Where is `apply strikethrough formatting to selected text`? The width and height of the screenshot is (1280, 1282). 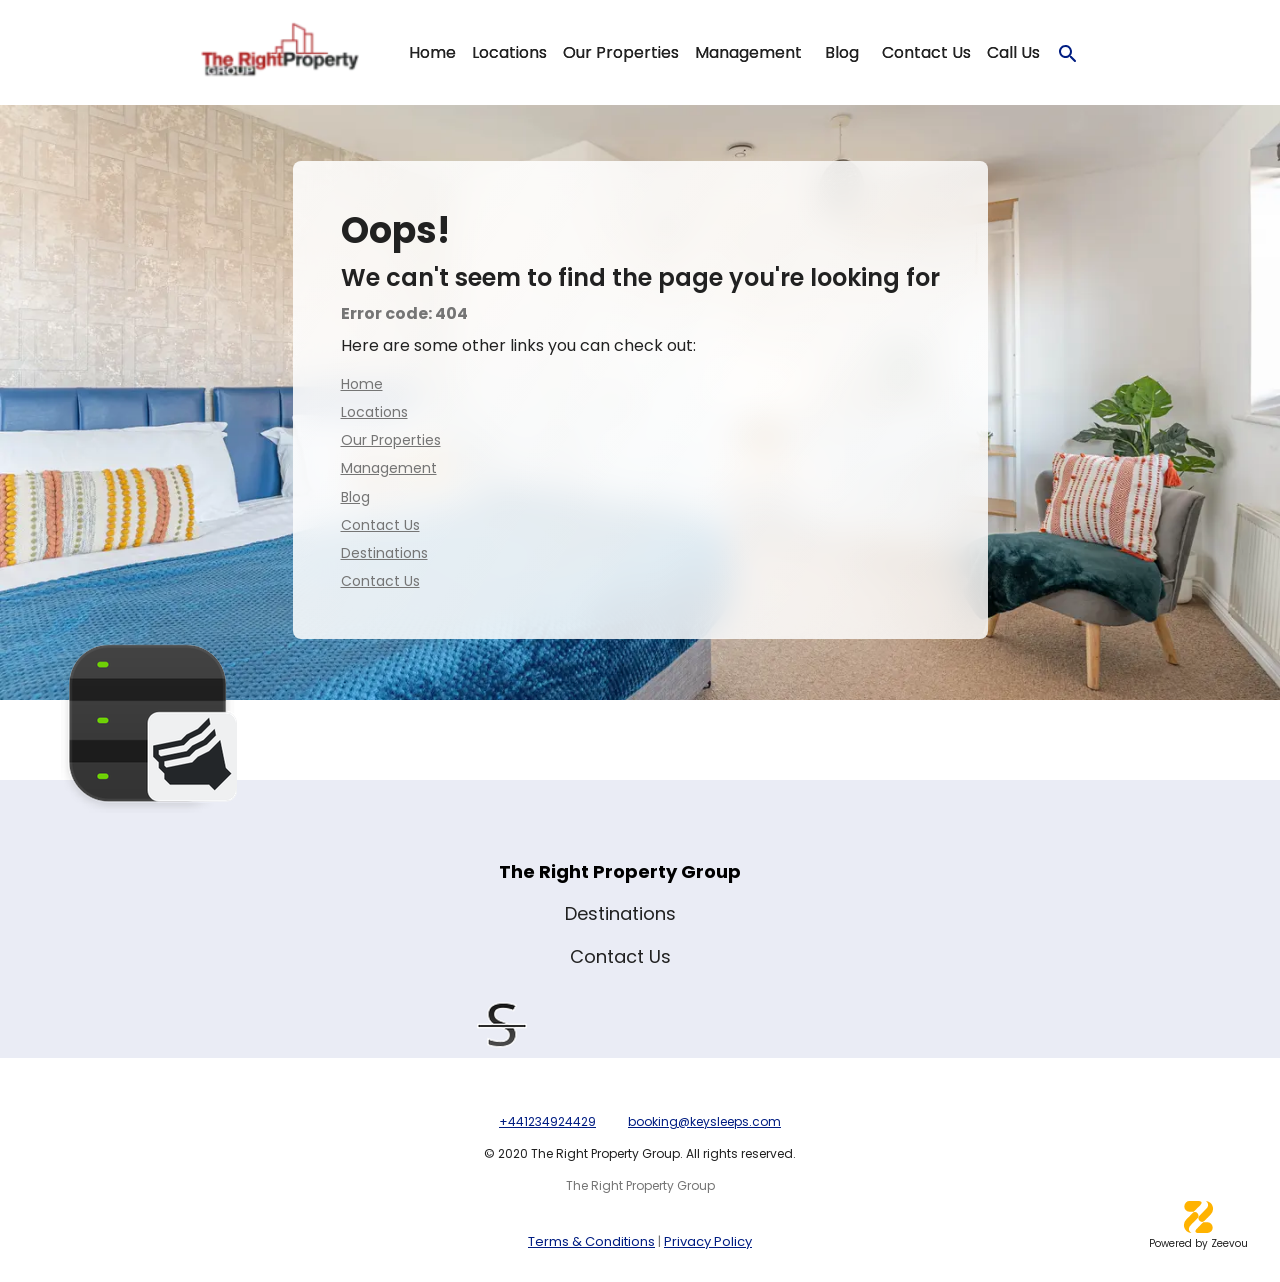 apply strikethrough formatting to selected text is located at coordinates (502, 1026).